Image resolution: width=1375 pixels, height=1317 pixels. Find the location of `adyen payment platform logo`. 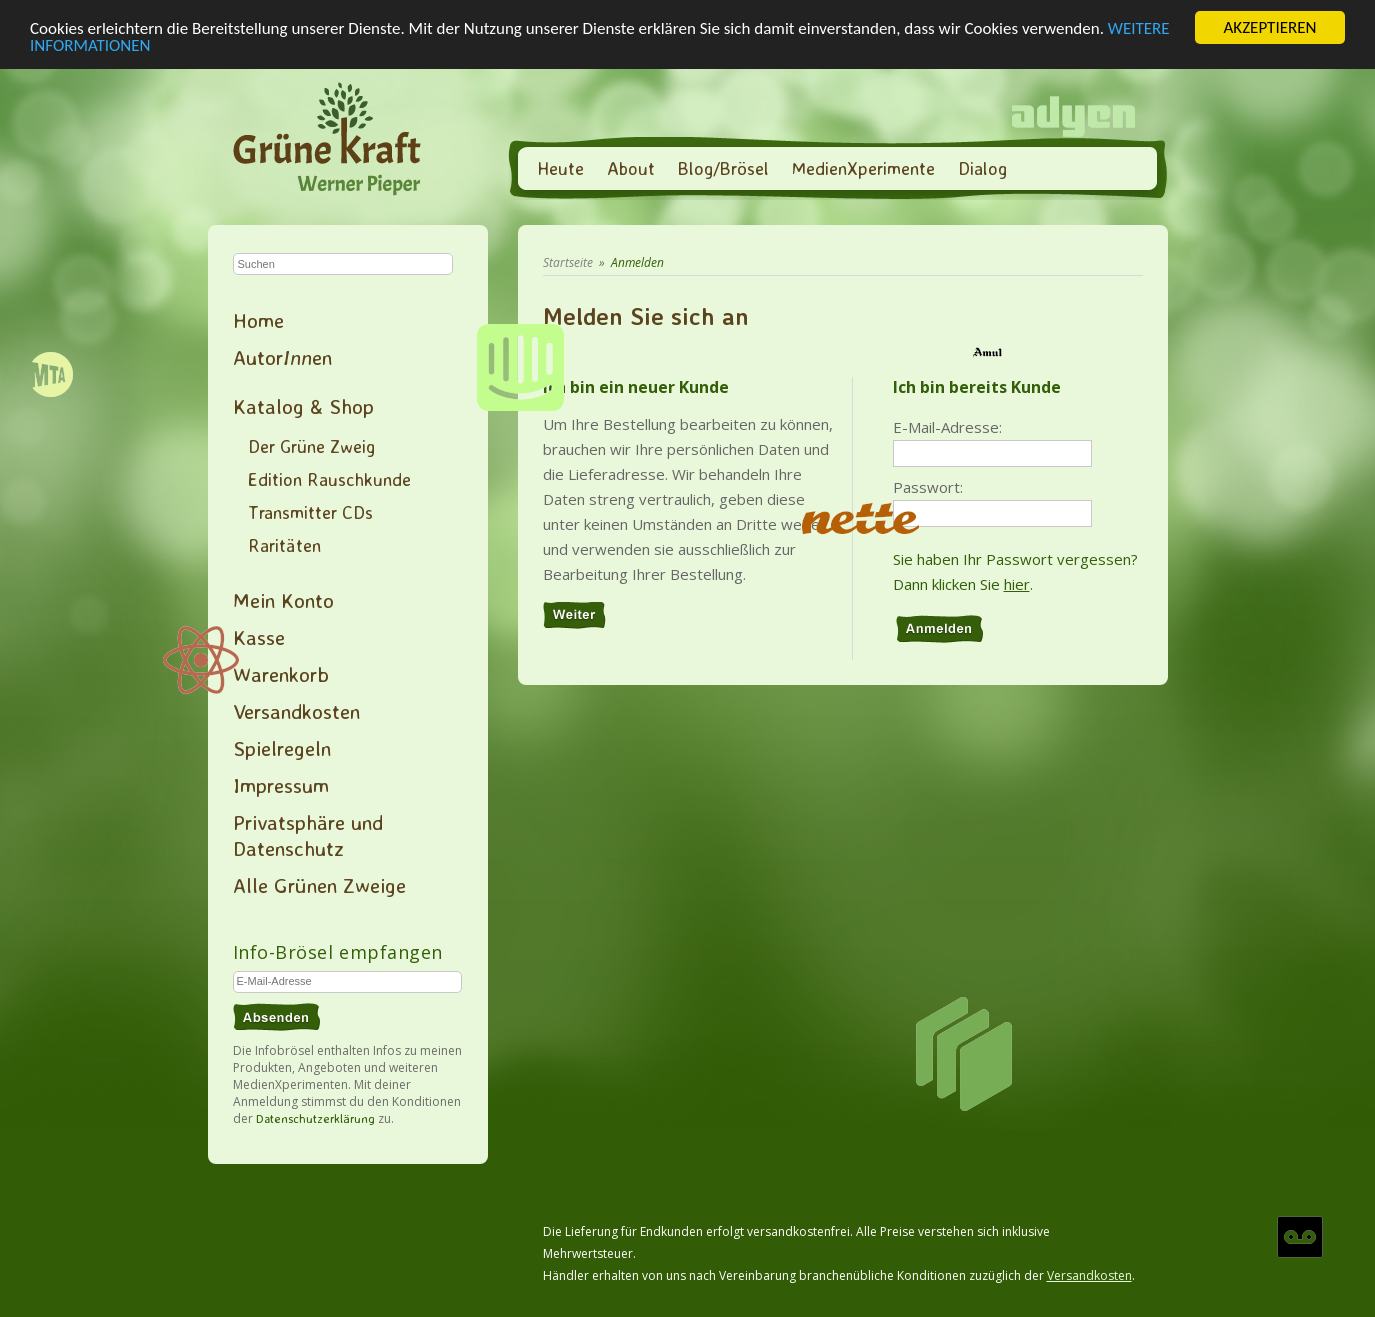

adyen payment platform logo is located at coordinates (1073, 116).